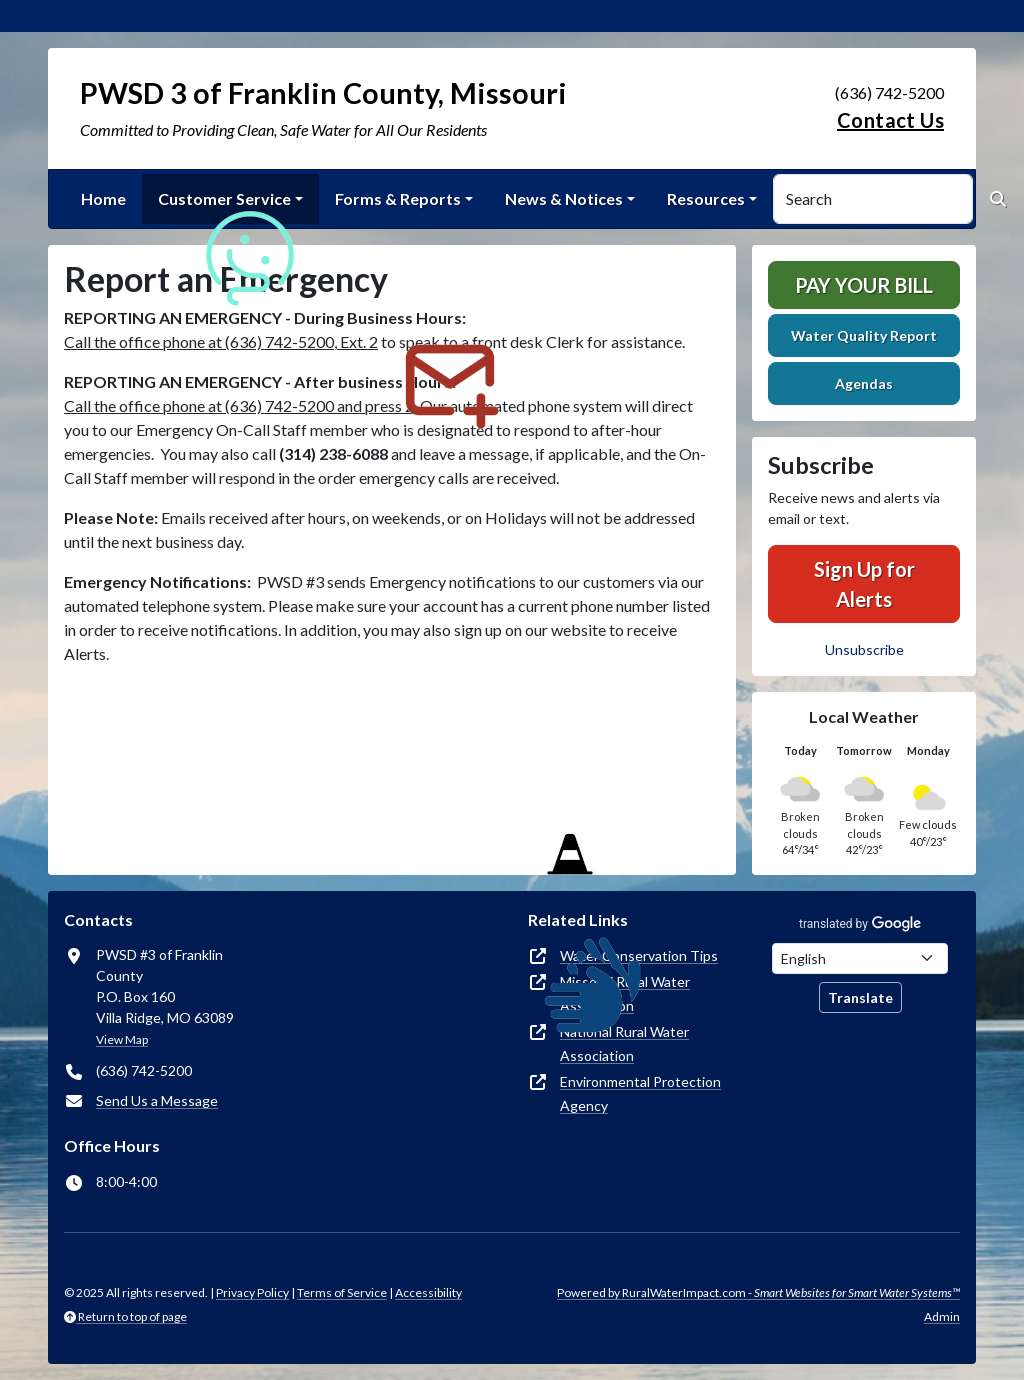 This screenshot has height=1380, width=1024. I want to click on indicates sign language or accessibility features, so click(592, 984).